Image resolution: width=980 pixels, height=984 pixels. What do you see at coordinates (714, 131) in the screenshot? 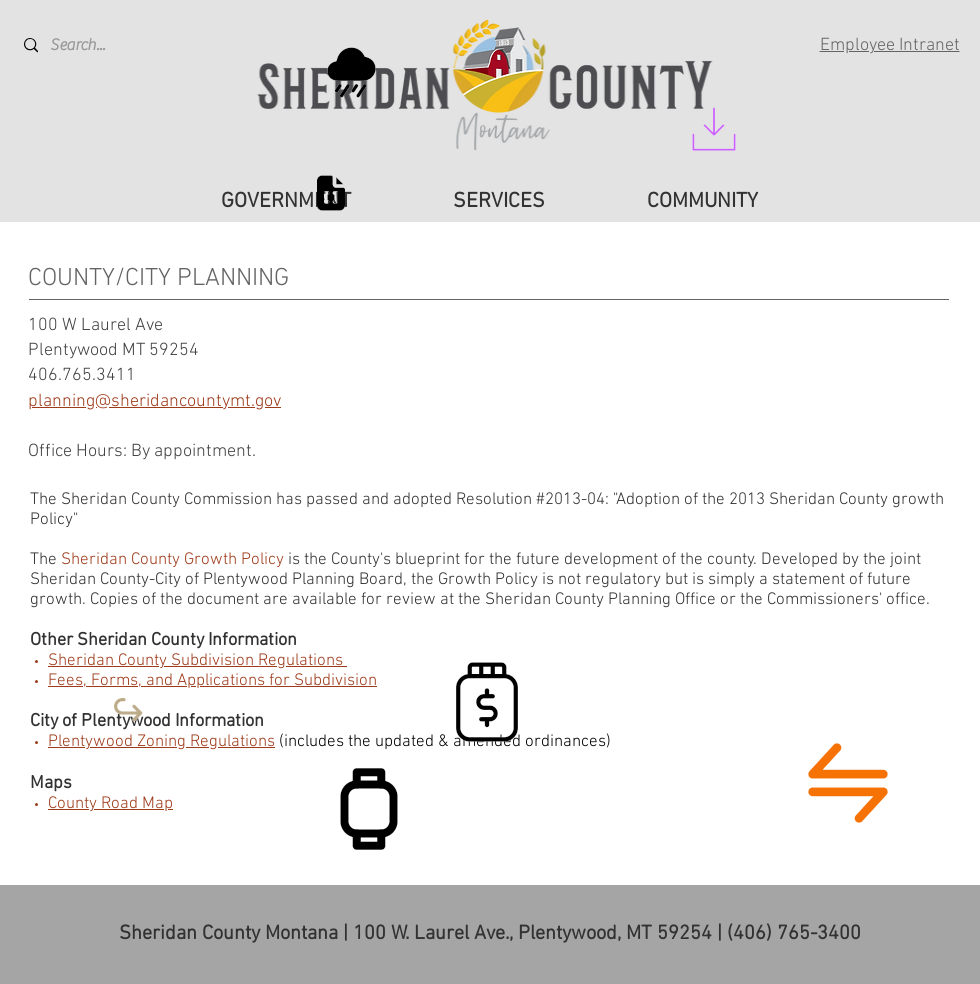
I see `download a file` at bounding box center [714, 131].